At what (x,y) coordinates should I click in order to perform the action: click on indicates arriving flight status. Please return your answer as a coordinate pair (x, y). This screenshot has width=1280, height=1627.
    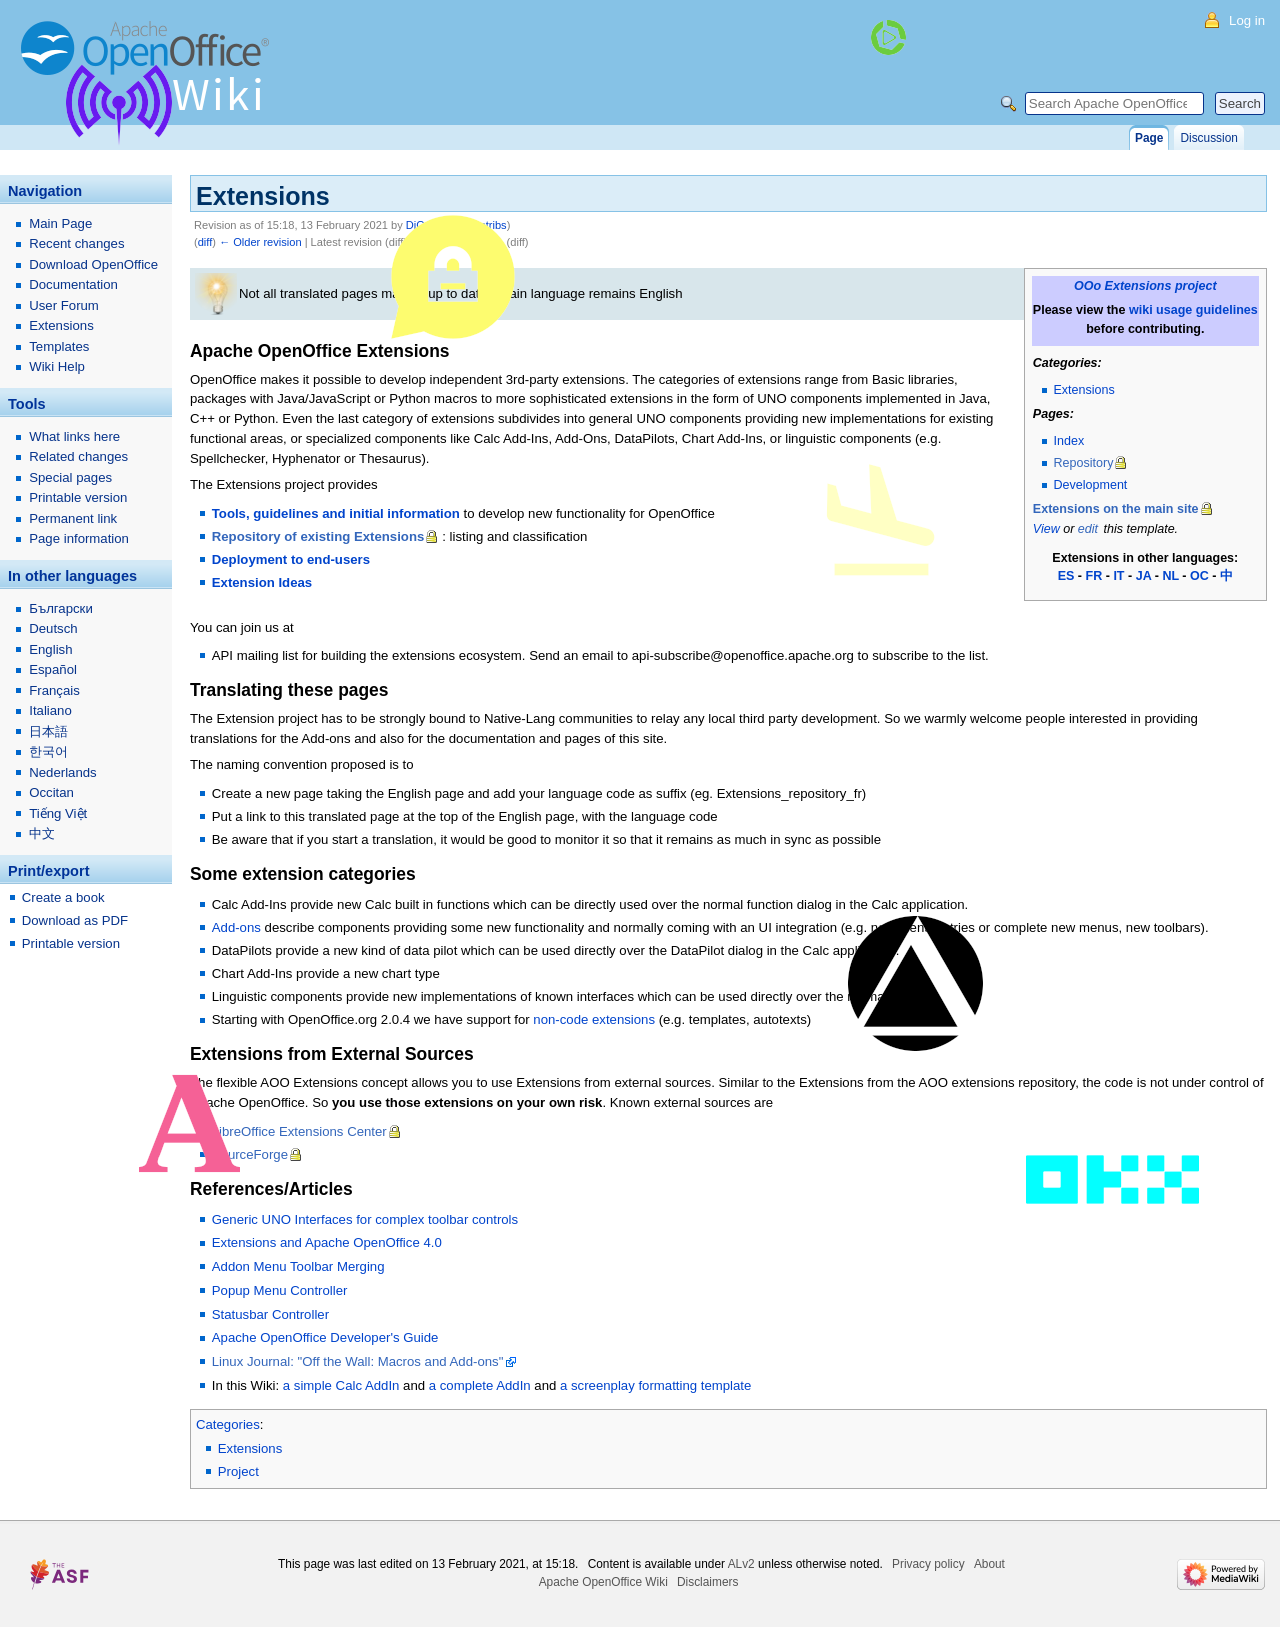
    Looking at the image, I should click on (881, 522).